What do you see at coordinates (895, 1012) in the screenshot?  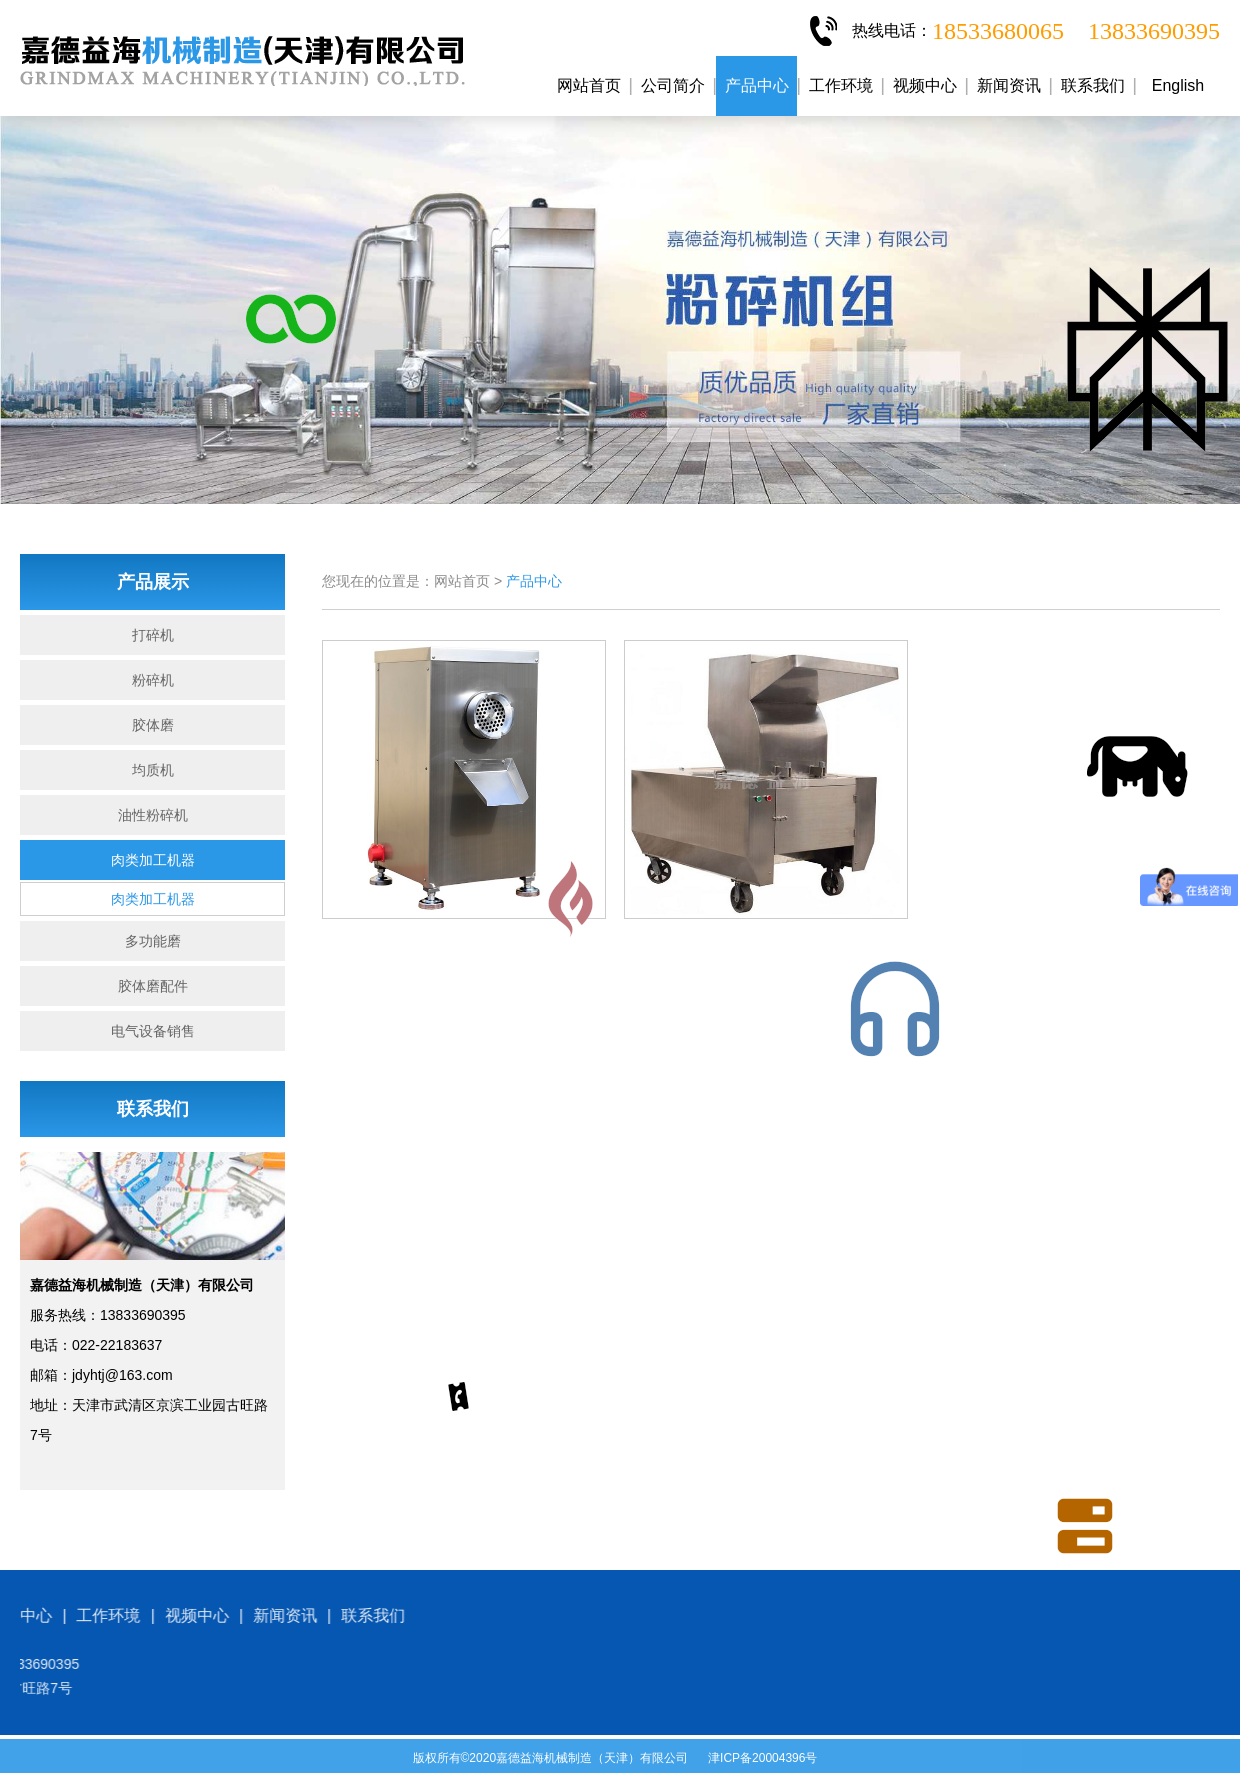 I see `listen to audio or music` at bounding box center [895, 1012].